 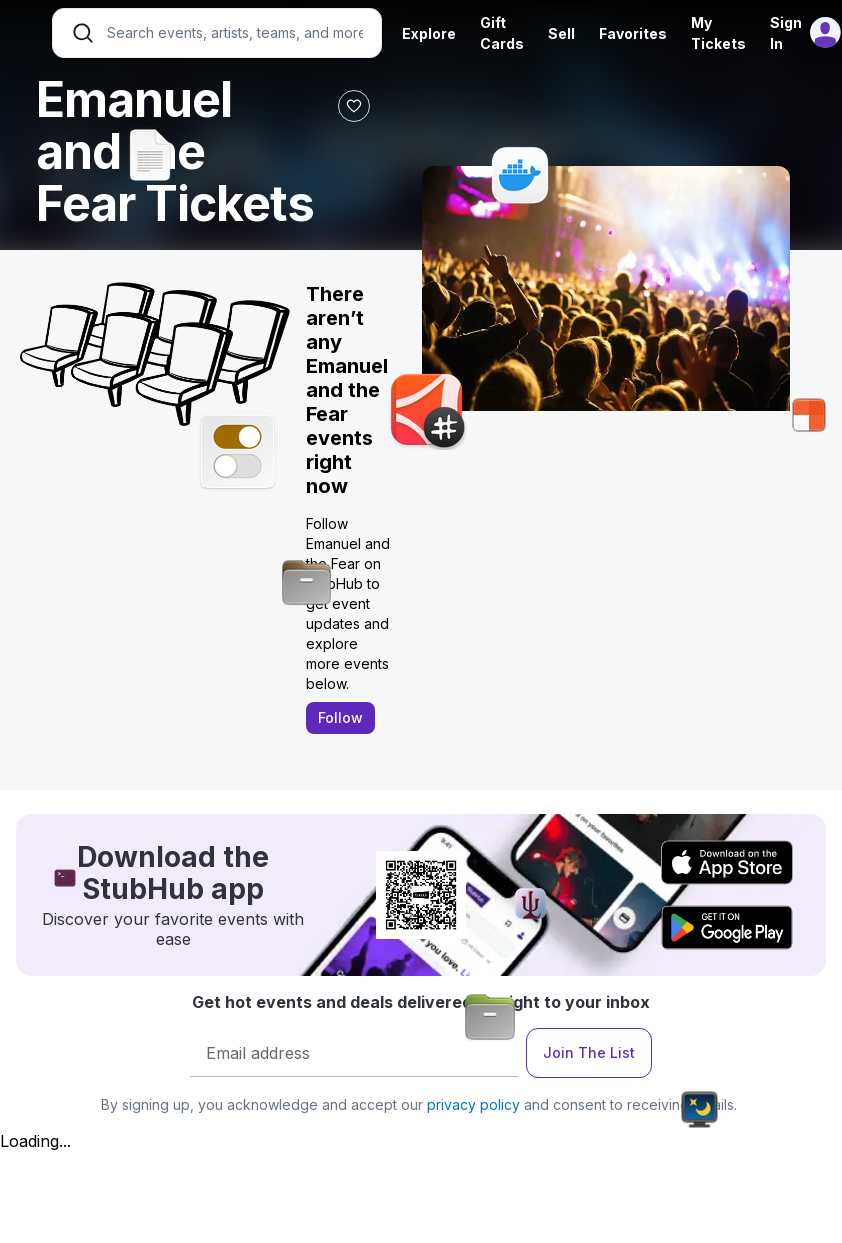 I want to click on open the file manager application, so click(x=306, y=582).